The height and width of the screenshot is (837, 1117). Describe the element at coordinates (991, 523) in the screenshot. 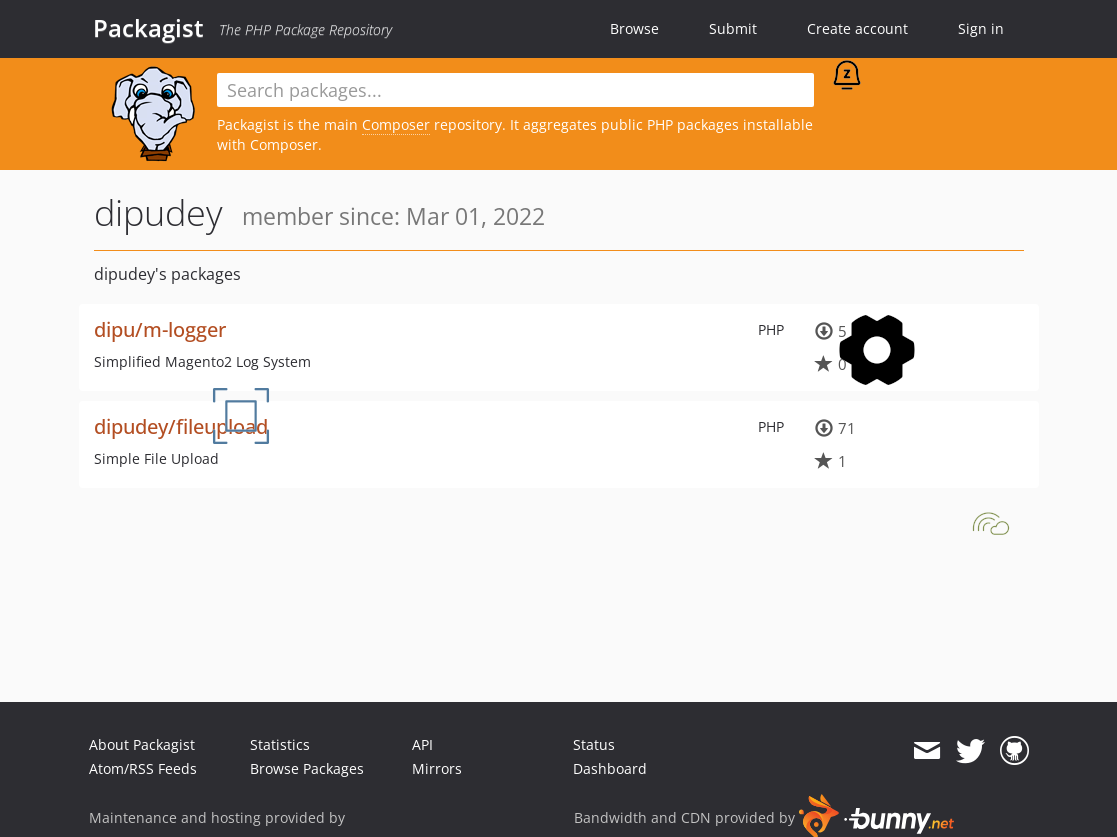

I see `view weather conditions` at that location.